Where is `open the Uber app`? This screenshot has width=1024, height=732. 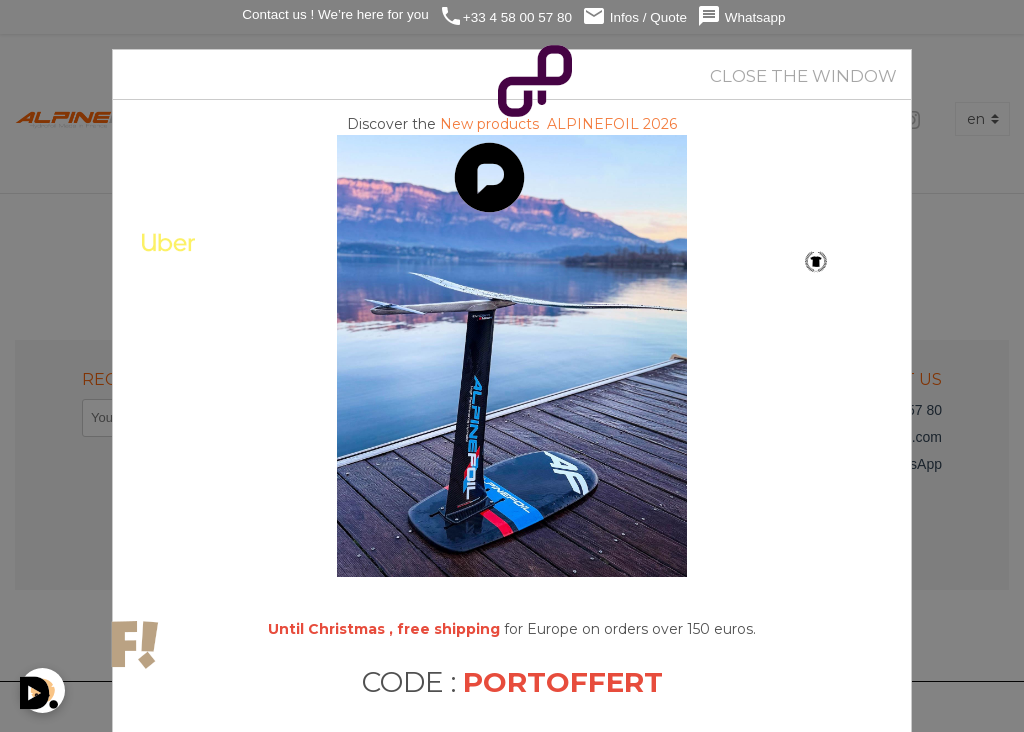
open the Uber app is located at coordinates (168, 242).